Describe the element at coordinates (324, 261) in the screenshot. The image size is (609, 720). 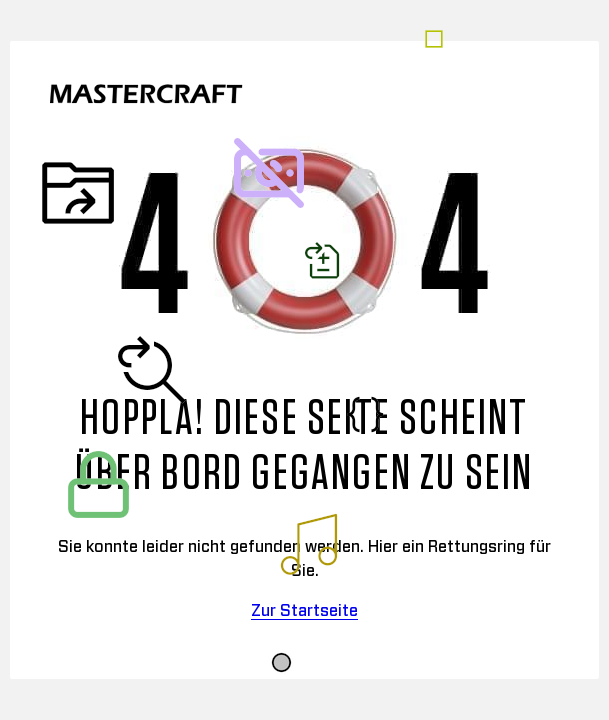
I see `view changes in a pull request` at that location.